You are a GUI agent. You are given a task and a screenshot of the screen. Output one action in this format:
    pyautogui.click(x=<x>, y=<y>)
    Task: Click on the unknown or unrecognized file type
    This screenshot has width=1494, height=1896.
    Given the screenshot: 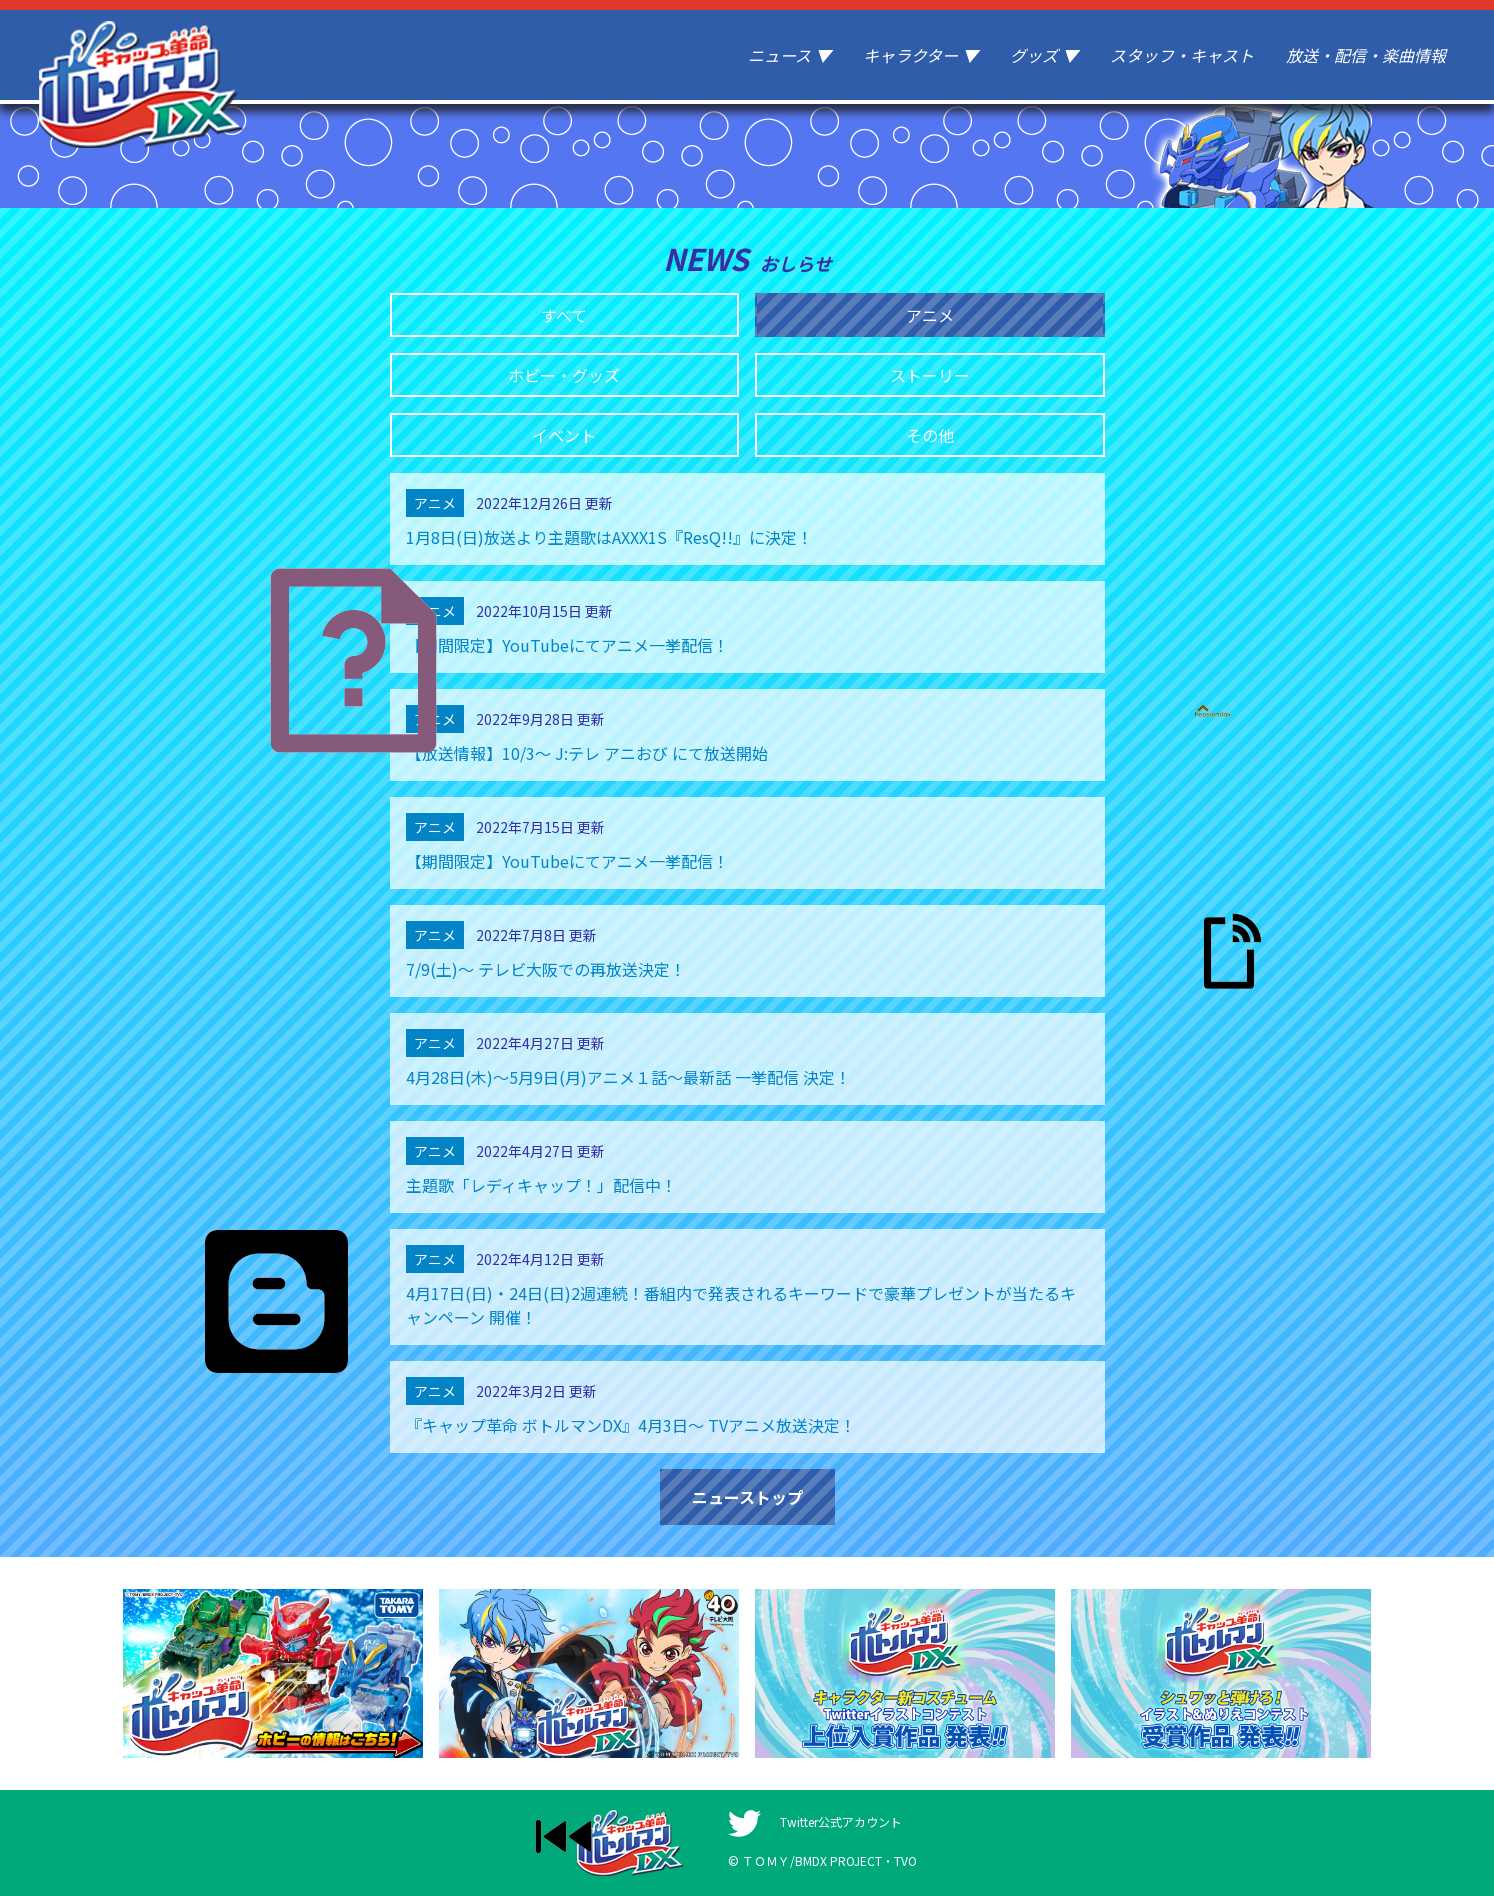 What is the action you would take?
    pyautogui.click(x=353, y=660)
    